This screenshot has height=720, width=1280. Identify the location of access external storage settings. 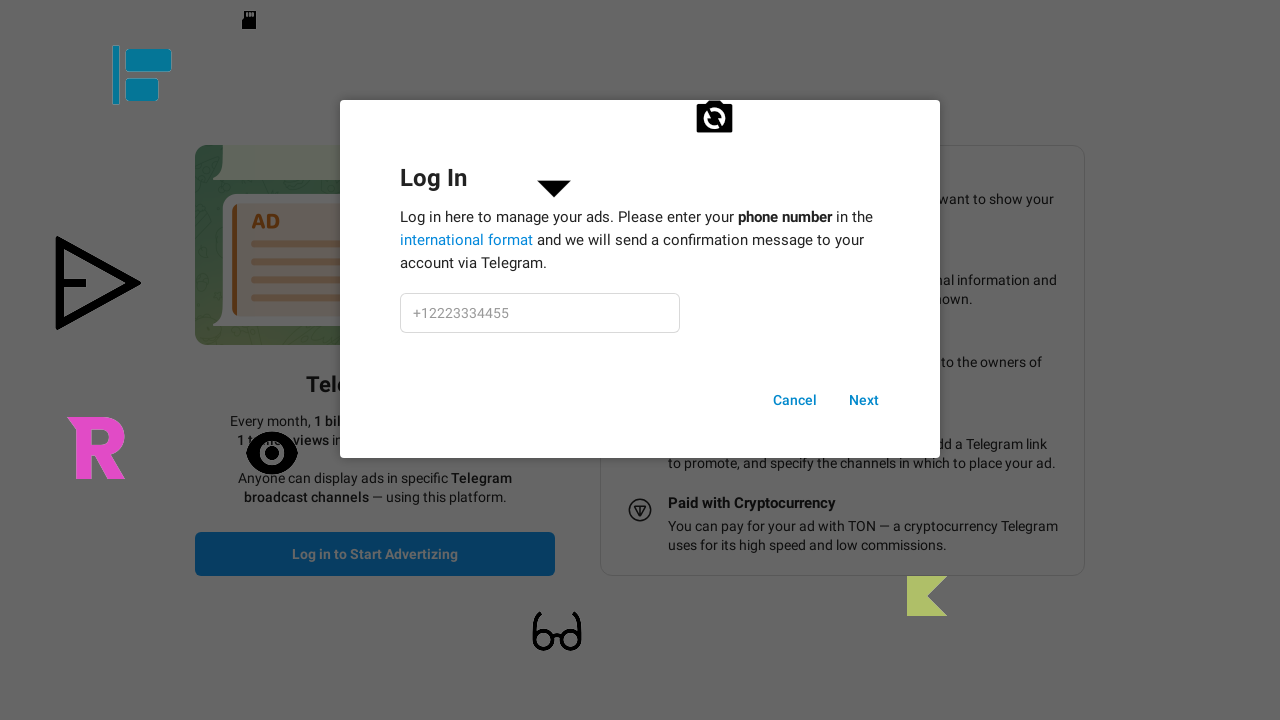
(249, 20).